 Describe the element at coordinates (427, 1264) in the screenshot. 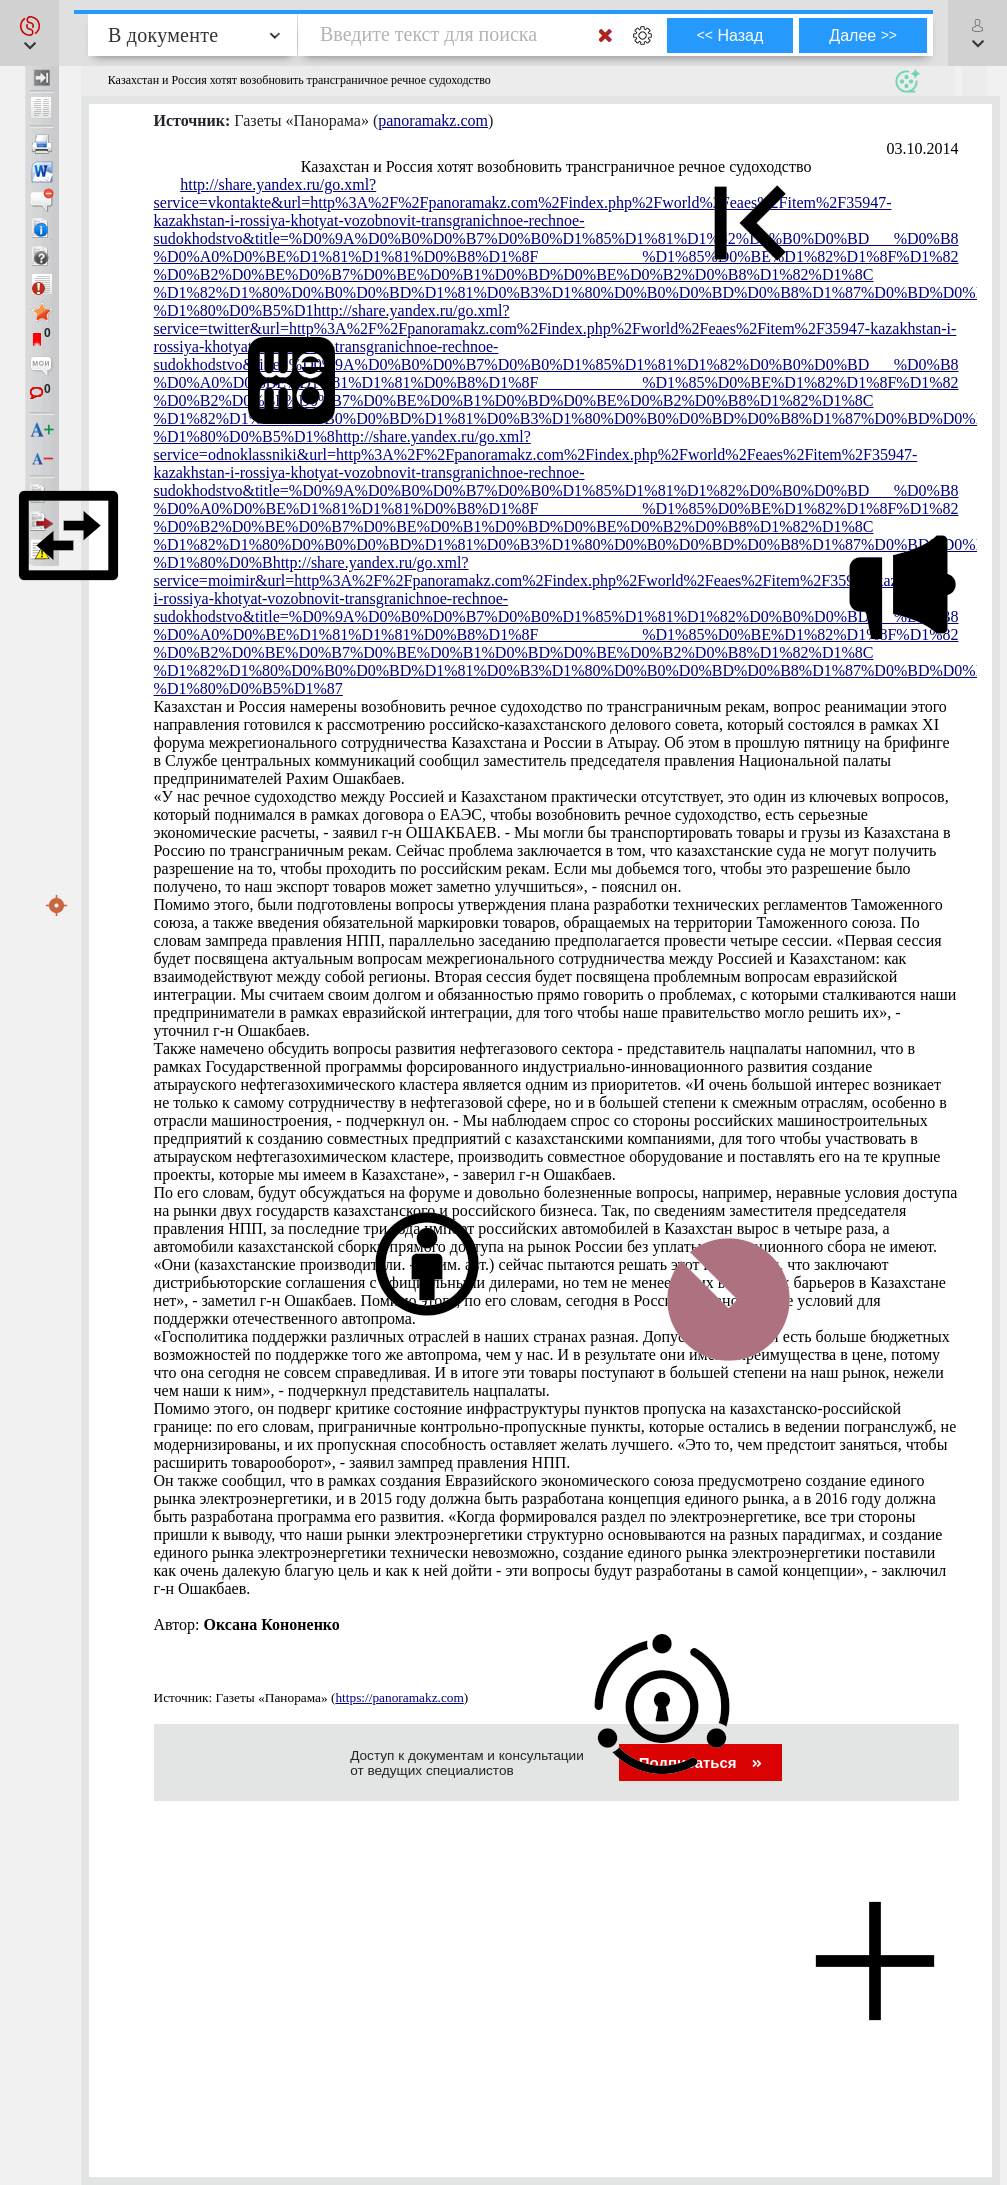

I see `indicates creative commons attribution required` at that location.